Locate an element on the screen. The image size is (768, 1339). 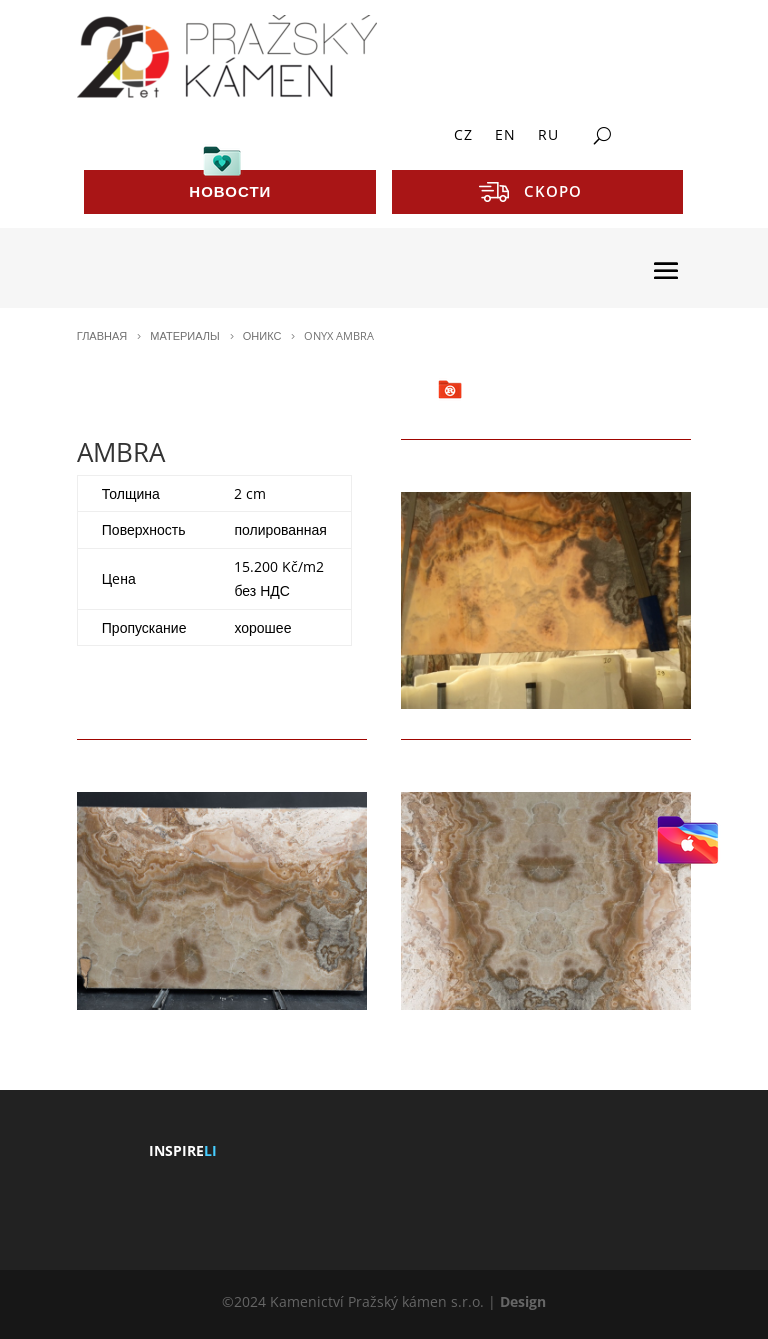
open microsoft family safety folder is located at coordinates (222, 162).